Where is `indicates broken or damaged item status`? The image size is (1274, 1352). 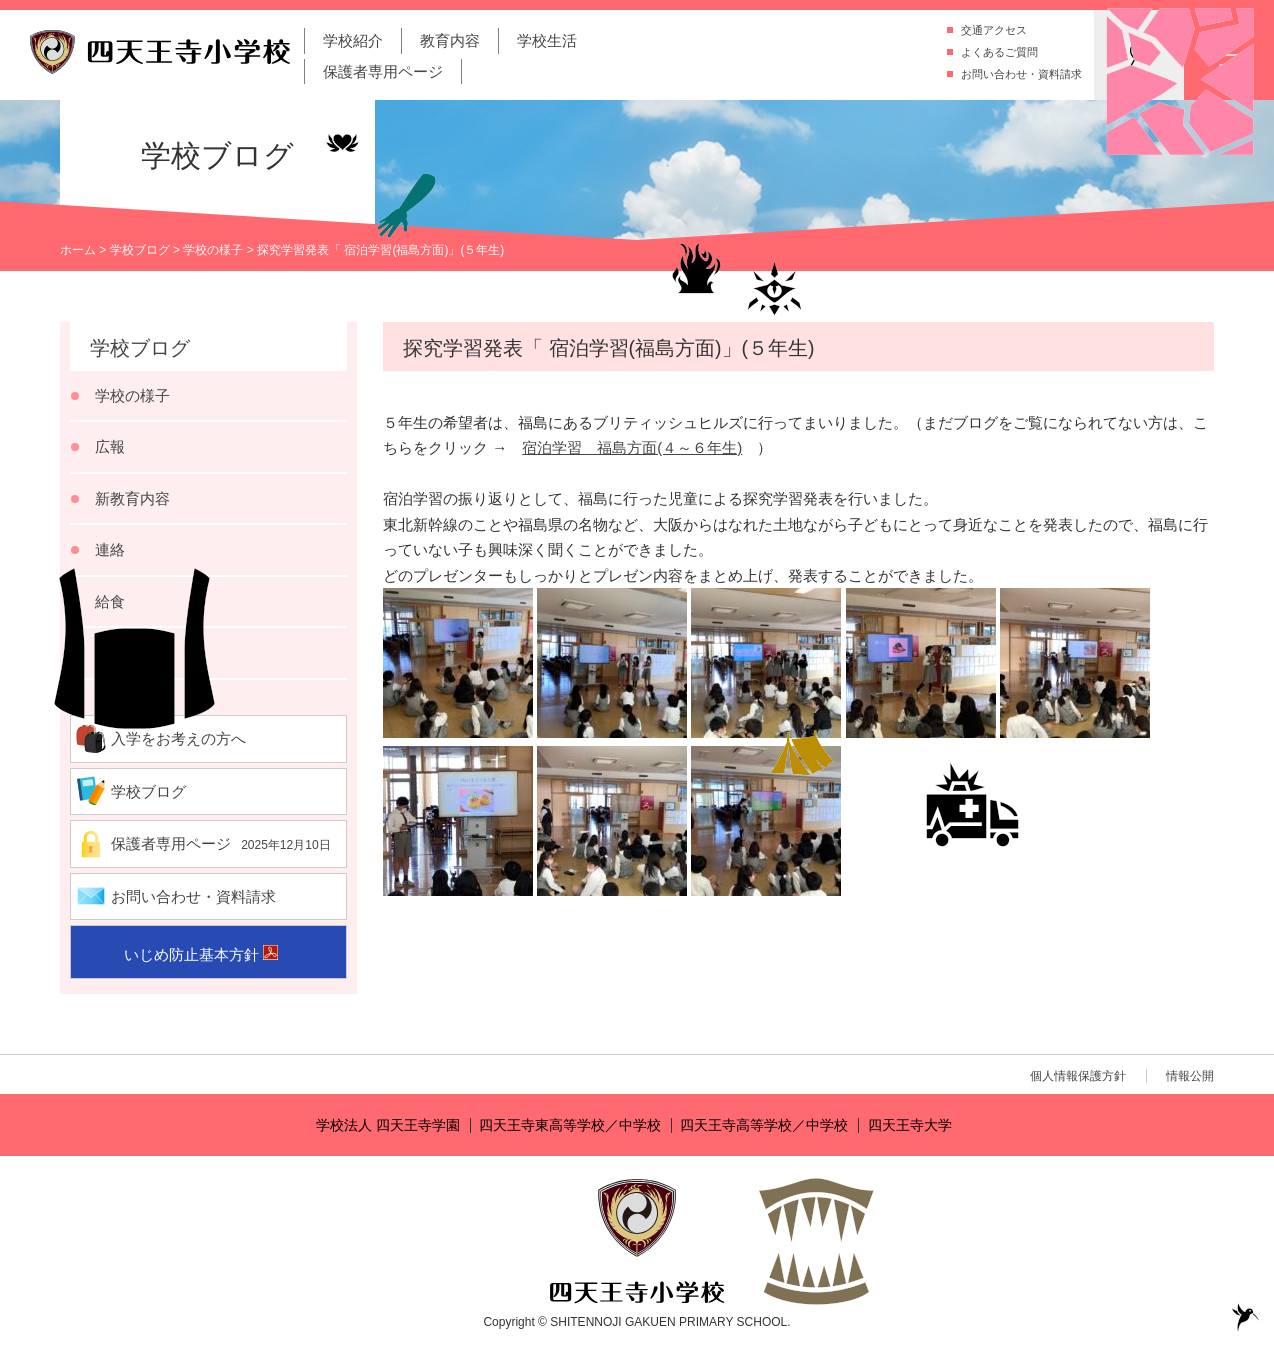 indicates broken or damaged item status is located at coordinates (1180, 82).